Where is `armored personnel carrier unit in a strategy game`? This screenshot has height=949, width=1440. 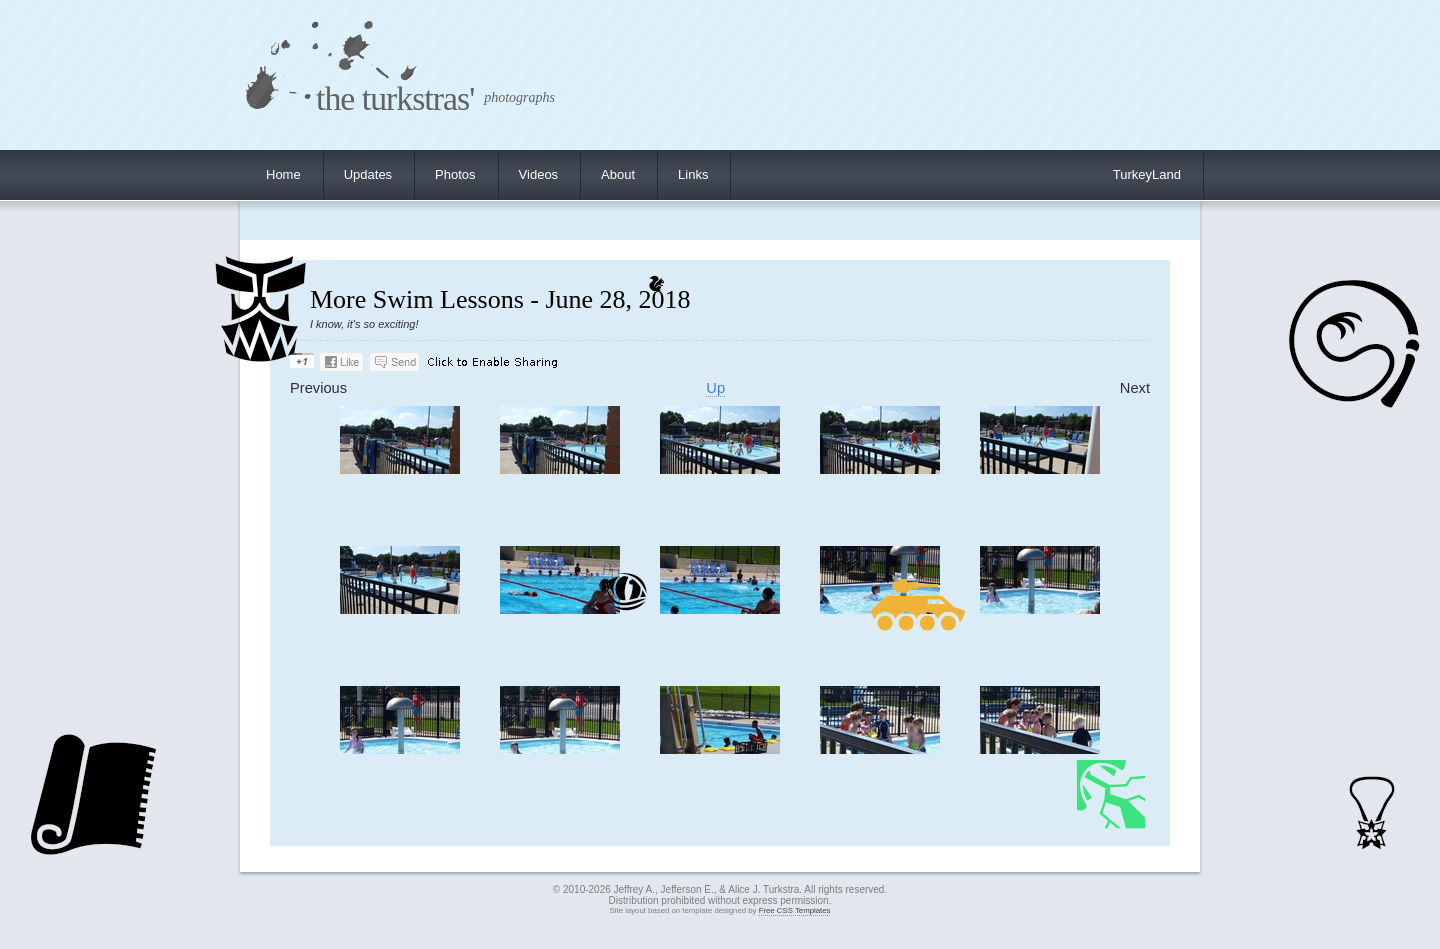
armored personnel carrier unit in a strategy game is located at coordinates (918, 605).